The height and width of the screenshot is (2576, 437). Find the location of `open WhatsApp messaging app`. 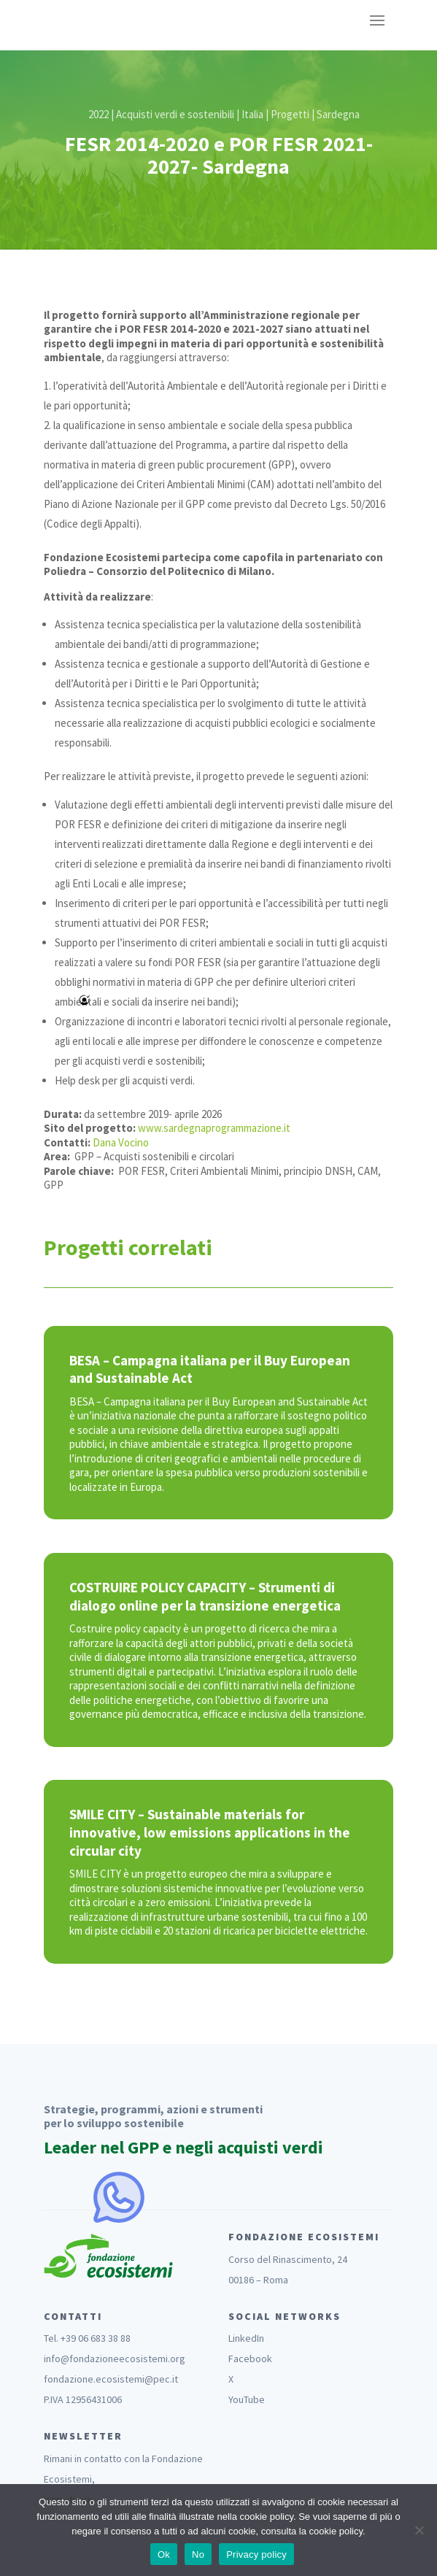

open WhatsApp messaging app is located at coordinates (119, 2197).